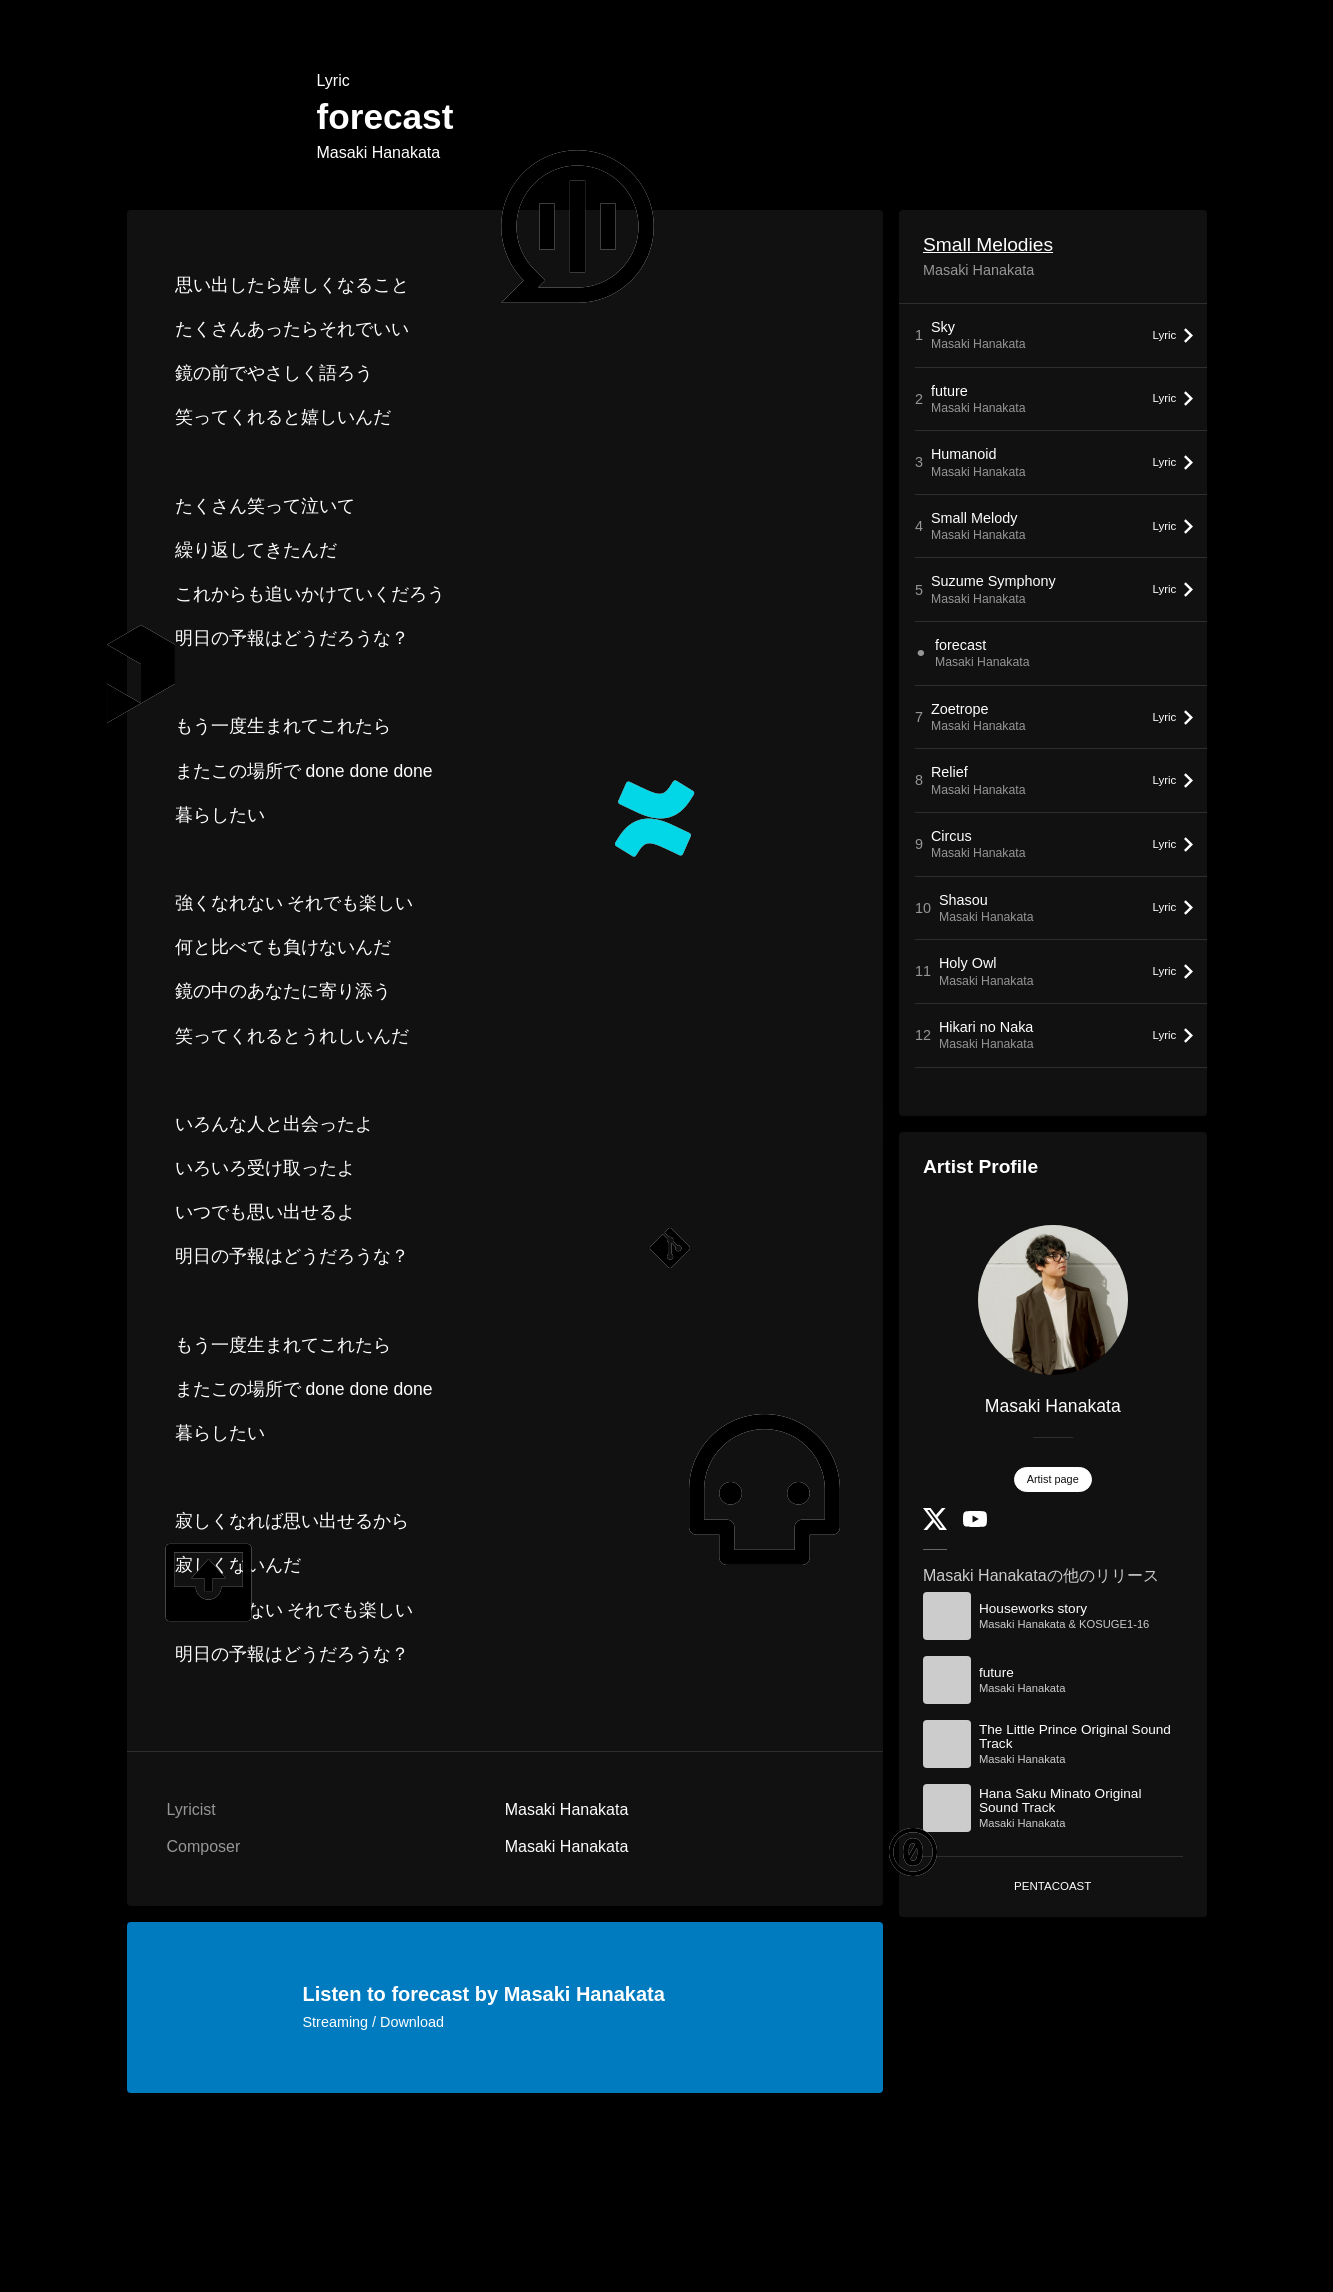 The height and width of the screenshot is (2292, 1333). Describe the element at coordinates (654, 818) in the screenshot. I see `open Confluence workspace` at that location.